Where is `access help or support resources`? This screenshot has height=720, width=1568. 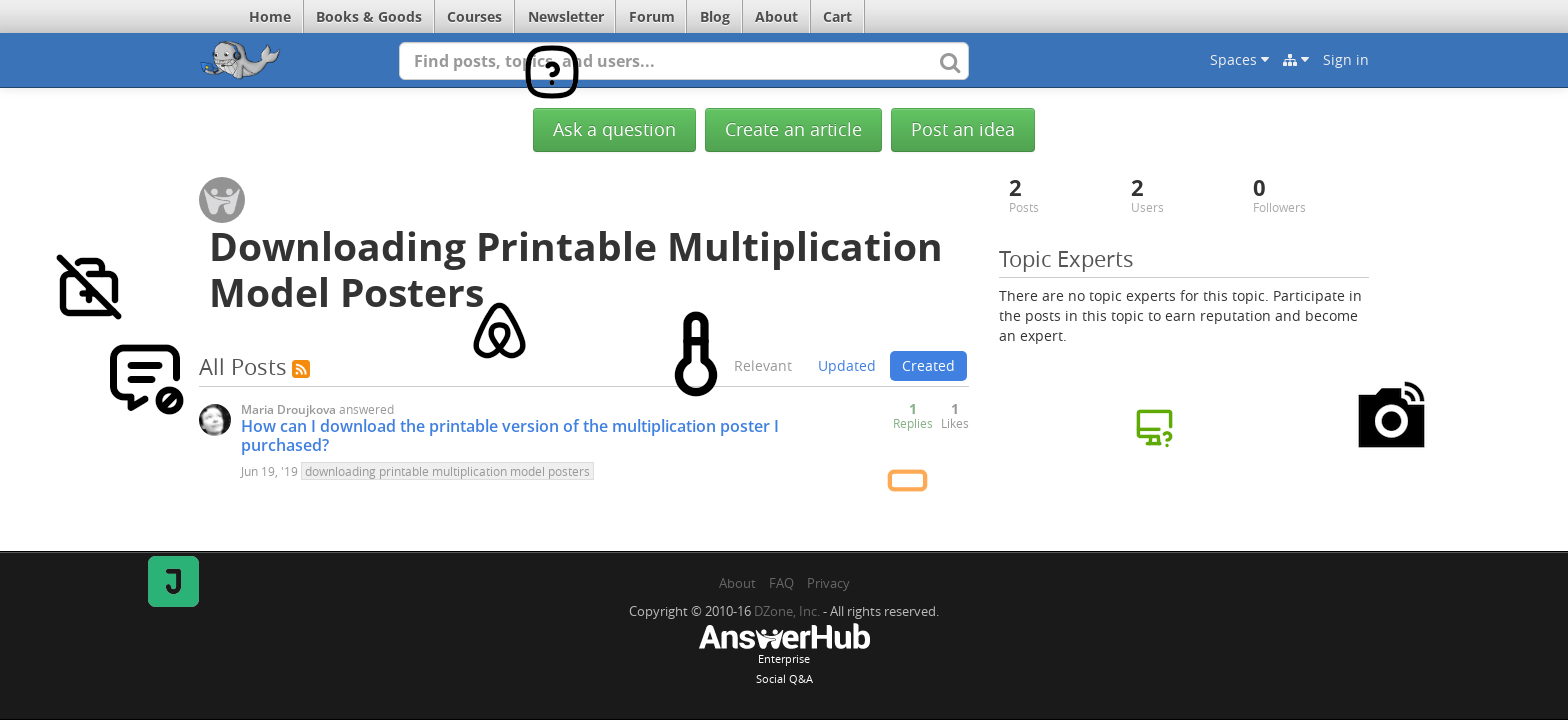 access help or support resources is located at coordinates (552, 72).